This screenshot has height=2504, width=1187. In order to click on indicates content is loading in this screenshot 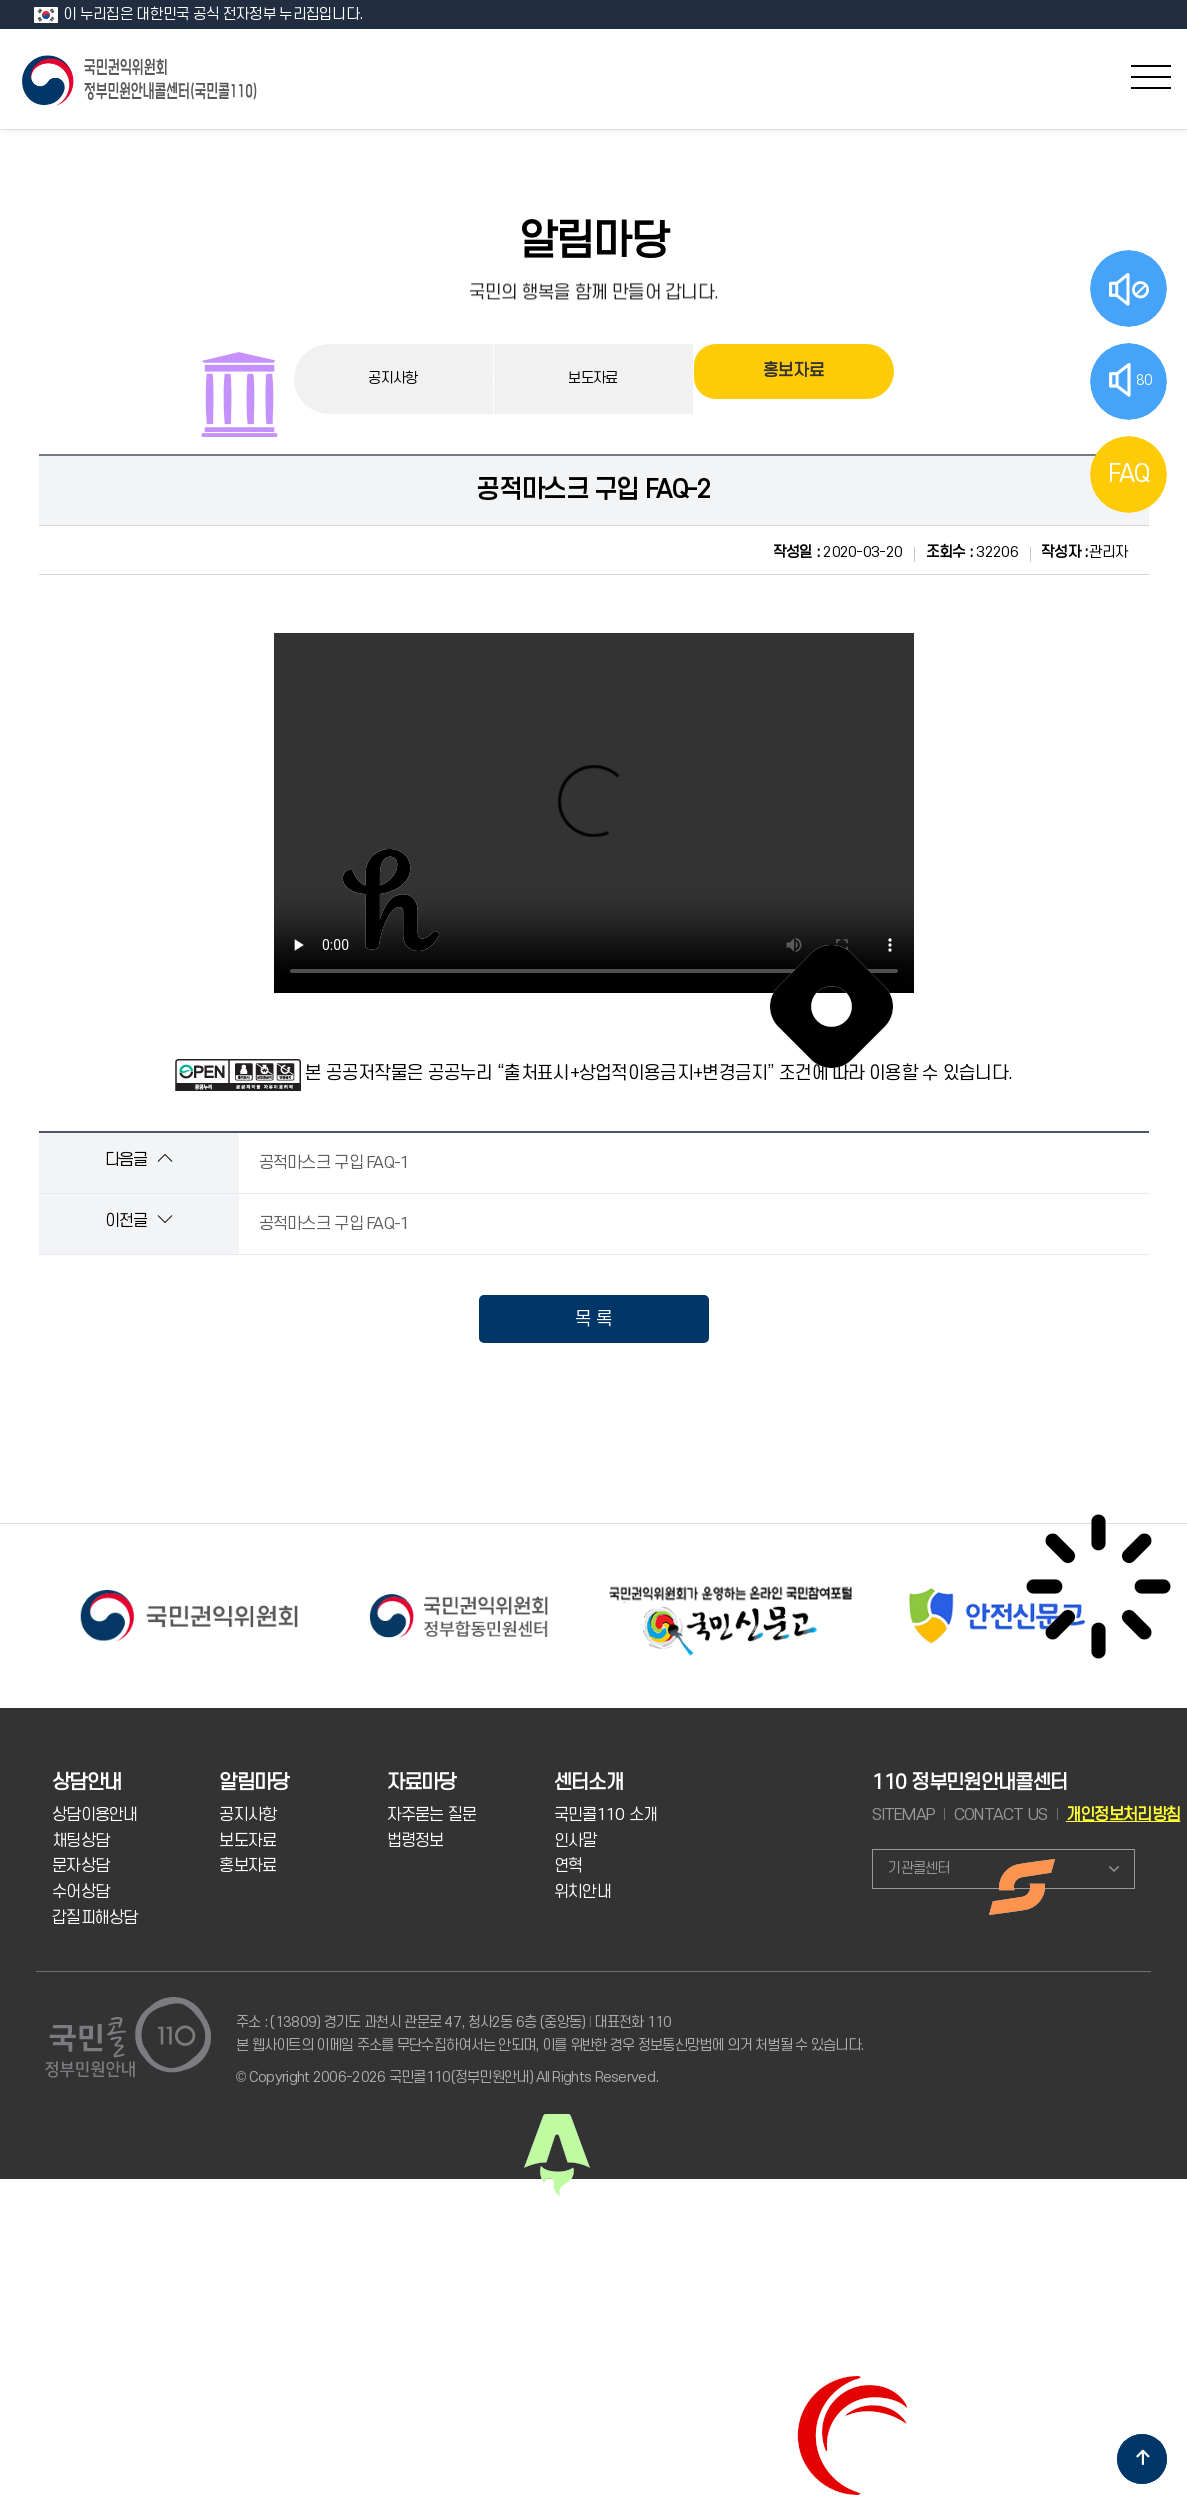, I will do `click(1098, 1586)`.